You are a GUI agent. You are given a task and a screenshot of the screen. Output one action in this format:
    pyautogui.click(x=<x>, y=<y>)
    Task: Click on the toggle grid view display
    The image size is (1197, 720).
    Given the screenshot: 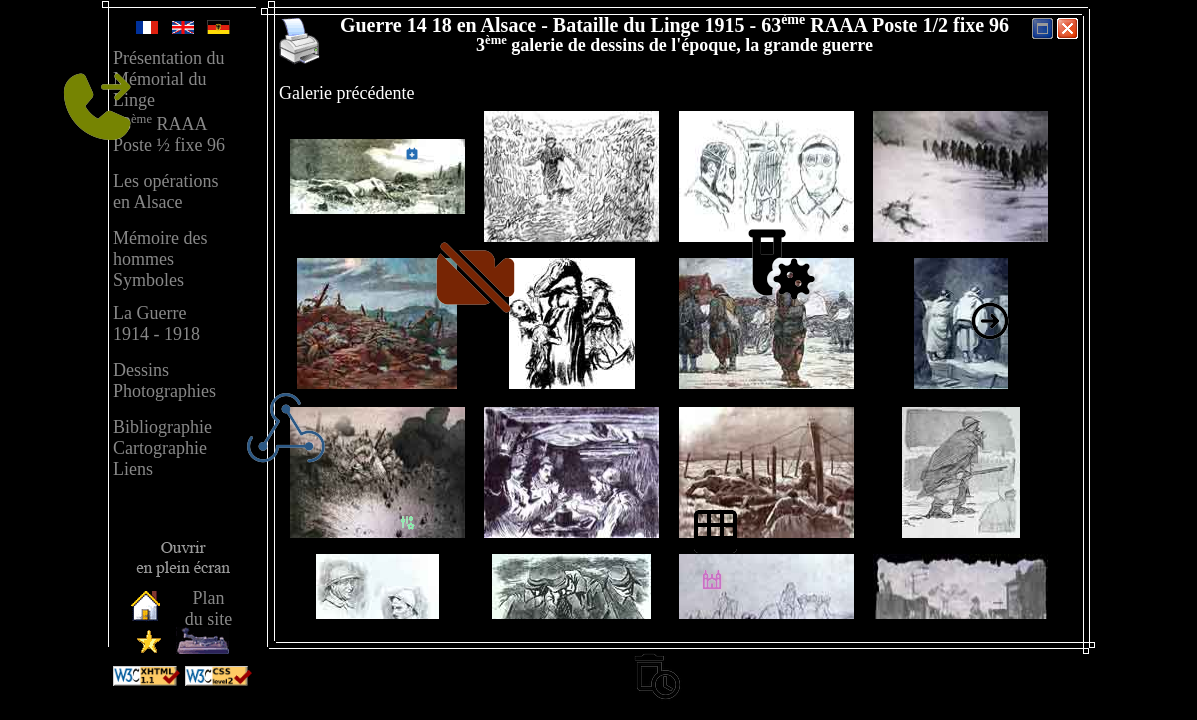 What is the action you would take?
    pyautogui.click(x=715, y=531)
    